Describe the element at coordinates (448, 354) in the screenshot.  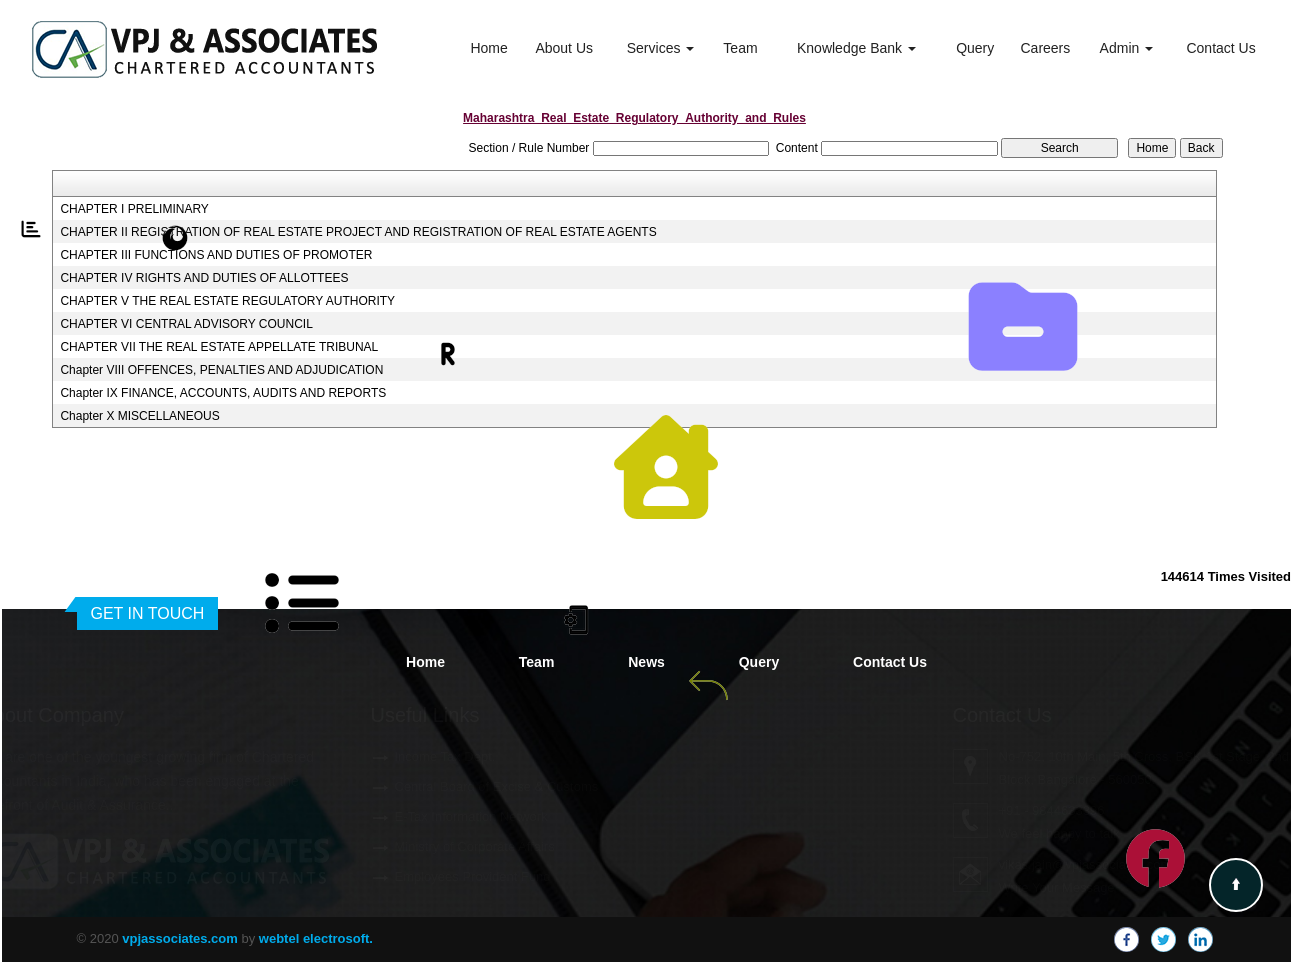
I see `indicates a rating or review section` at that location.